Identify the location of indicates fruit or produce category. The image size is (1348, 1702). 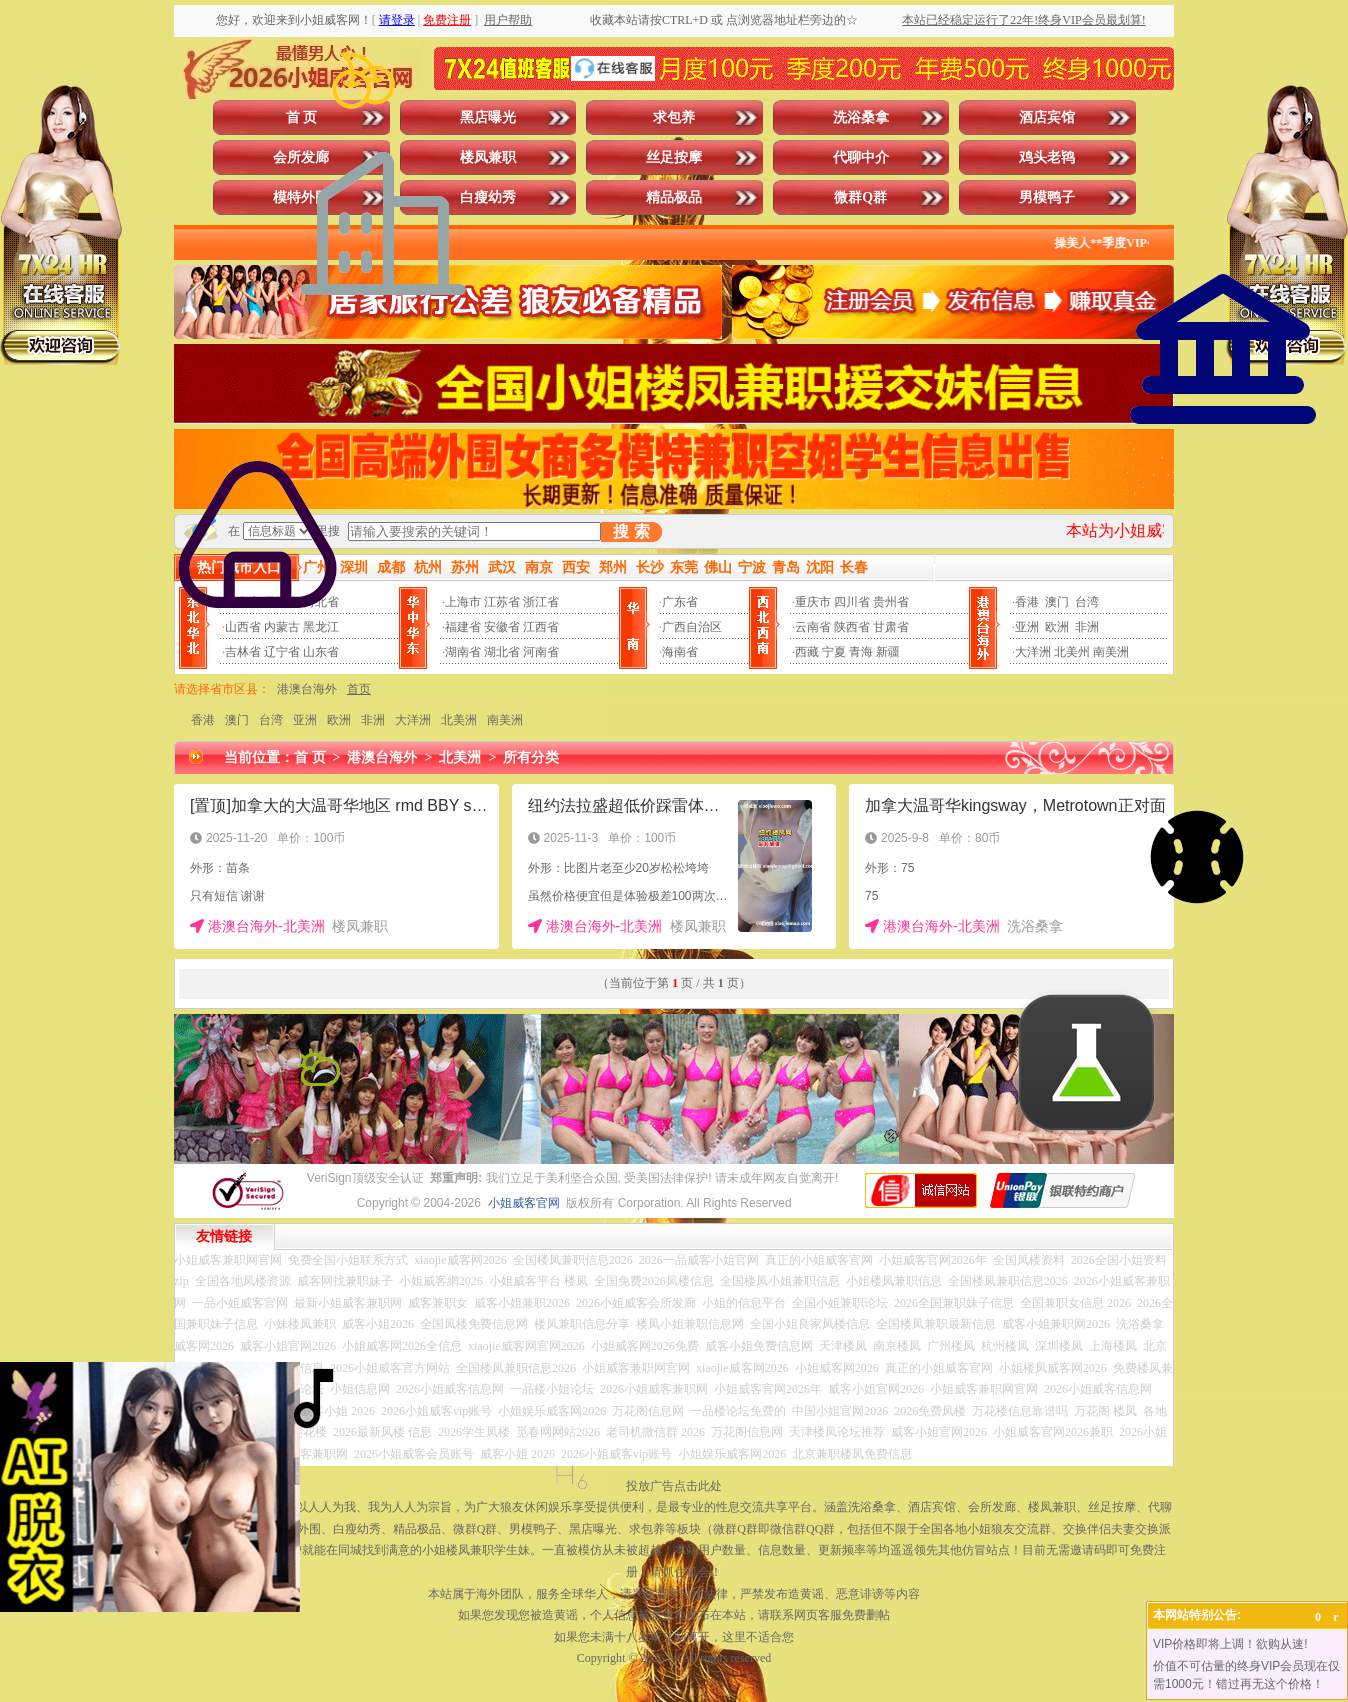
(362, 80).